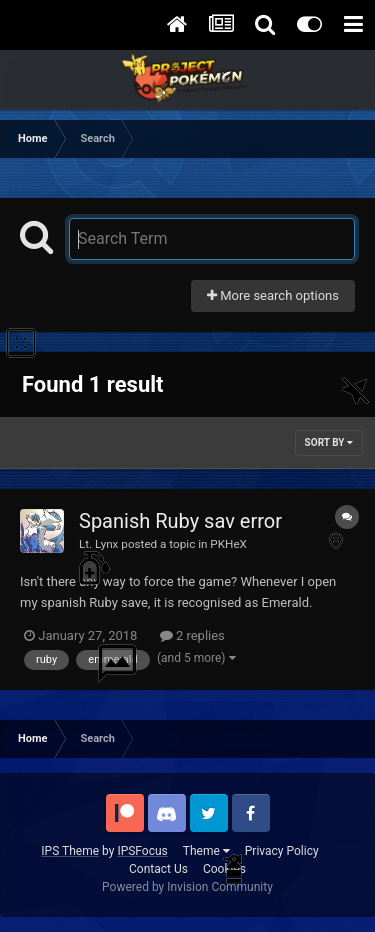 This screenshot has height=932, width=375. Describe the element at coordinates (93, 568) in the screenshot. I see `access hand sanitizer station information` at that location.